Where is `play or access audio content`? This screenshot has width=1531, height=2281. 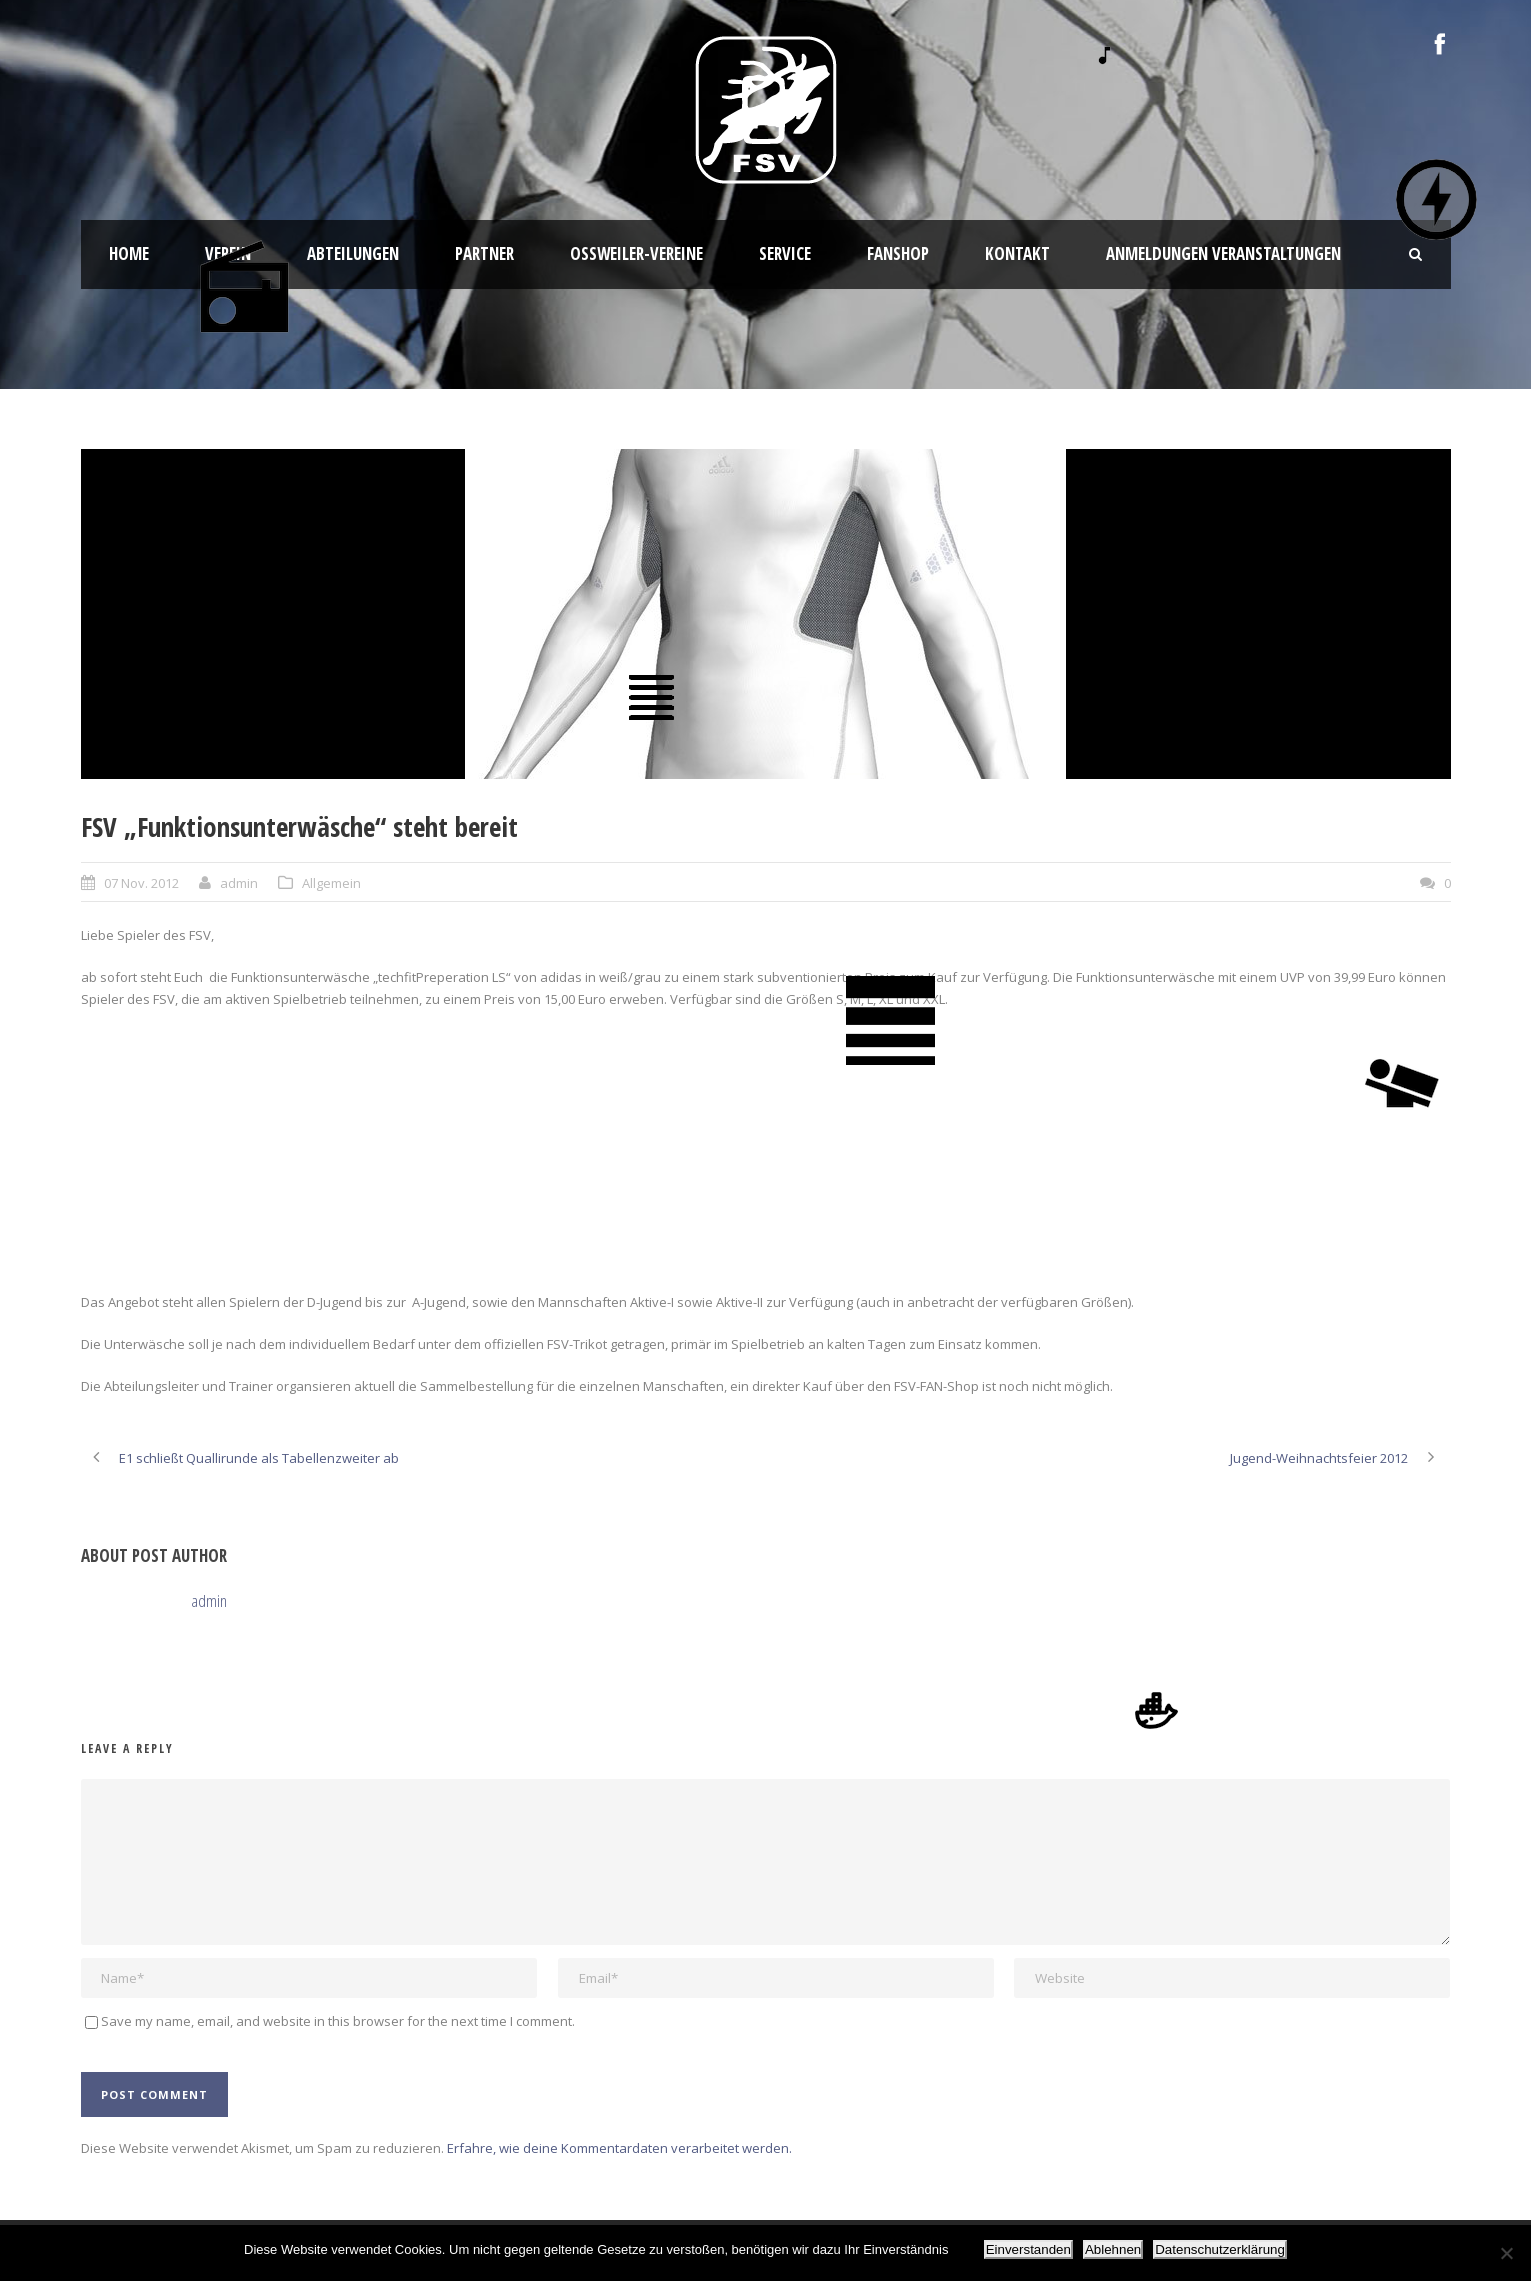 play or access audio content is located at coordinates (1104, 55).